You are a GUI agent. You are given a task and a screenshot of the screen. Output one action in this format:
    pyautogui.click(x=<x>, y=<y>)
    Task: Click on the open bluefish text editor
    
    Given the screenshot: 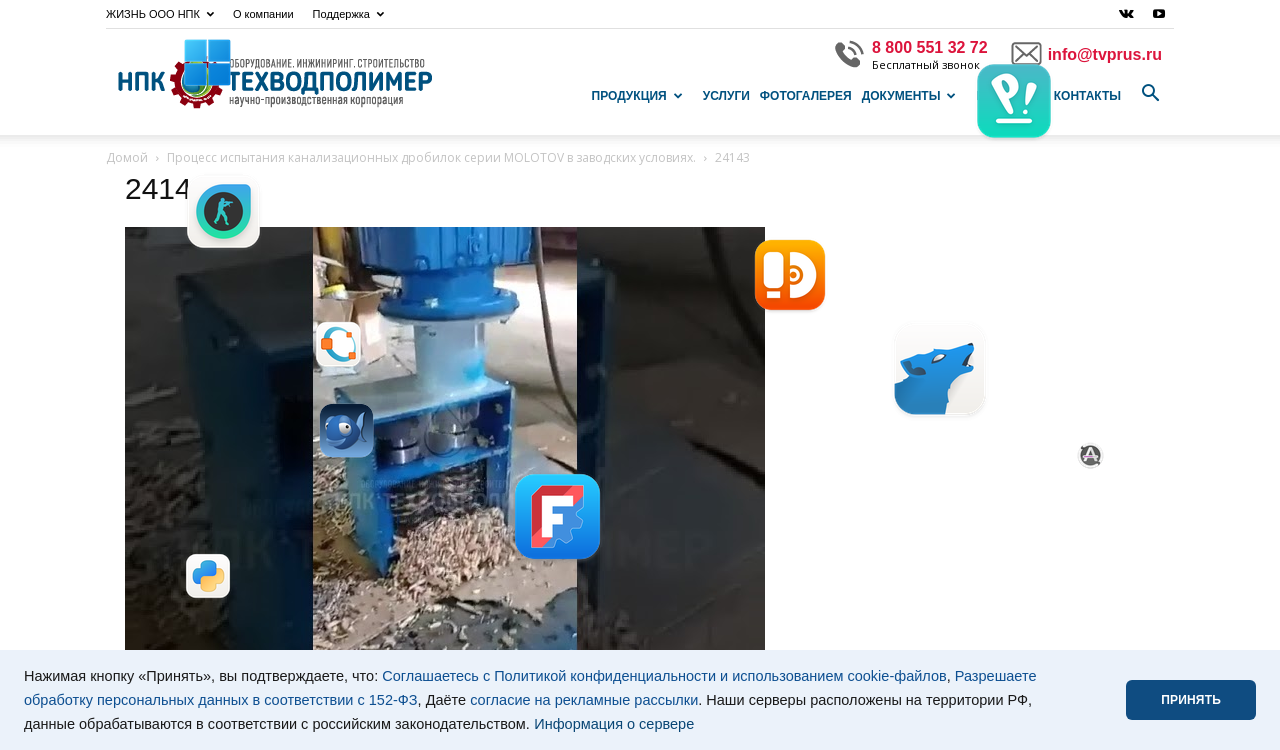 What is the action you would take?
    pyautogui.click(x=346, y=430)
    